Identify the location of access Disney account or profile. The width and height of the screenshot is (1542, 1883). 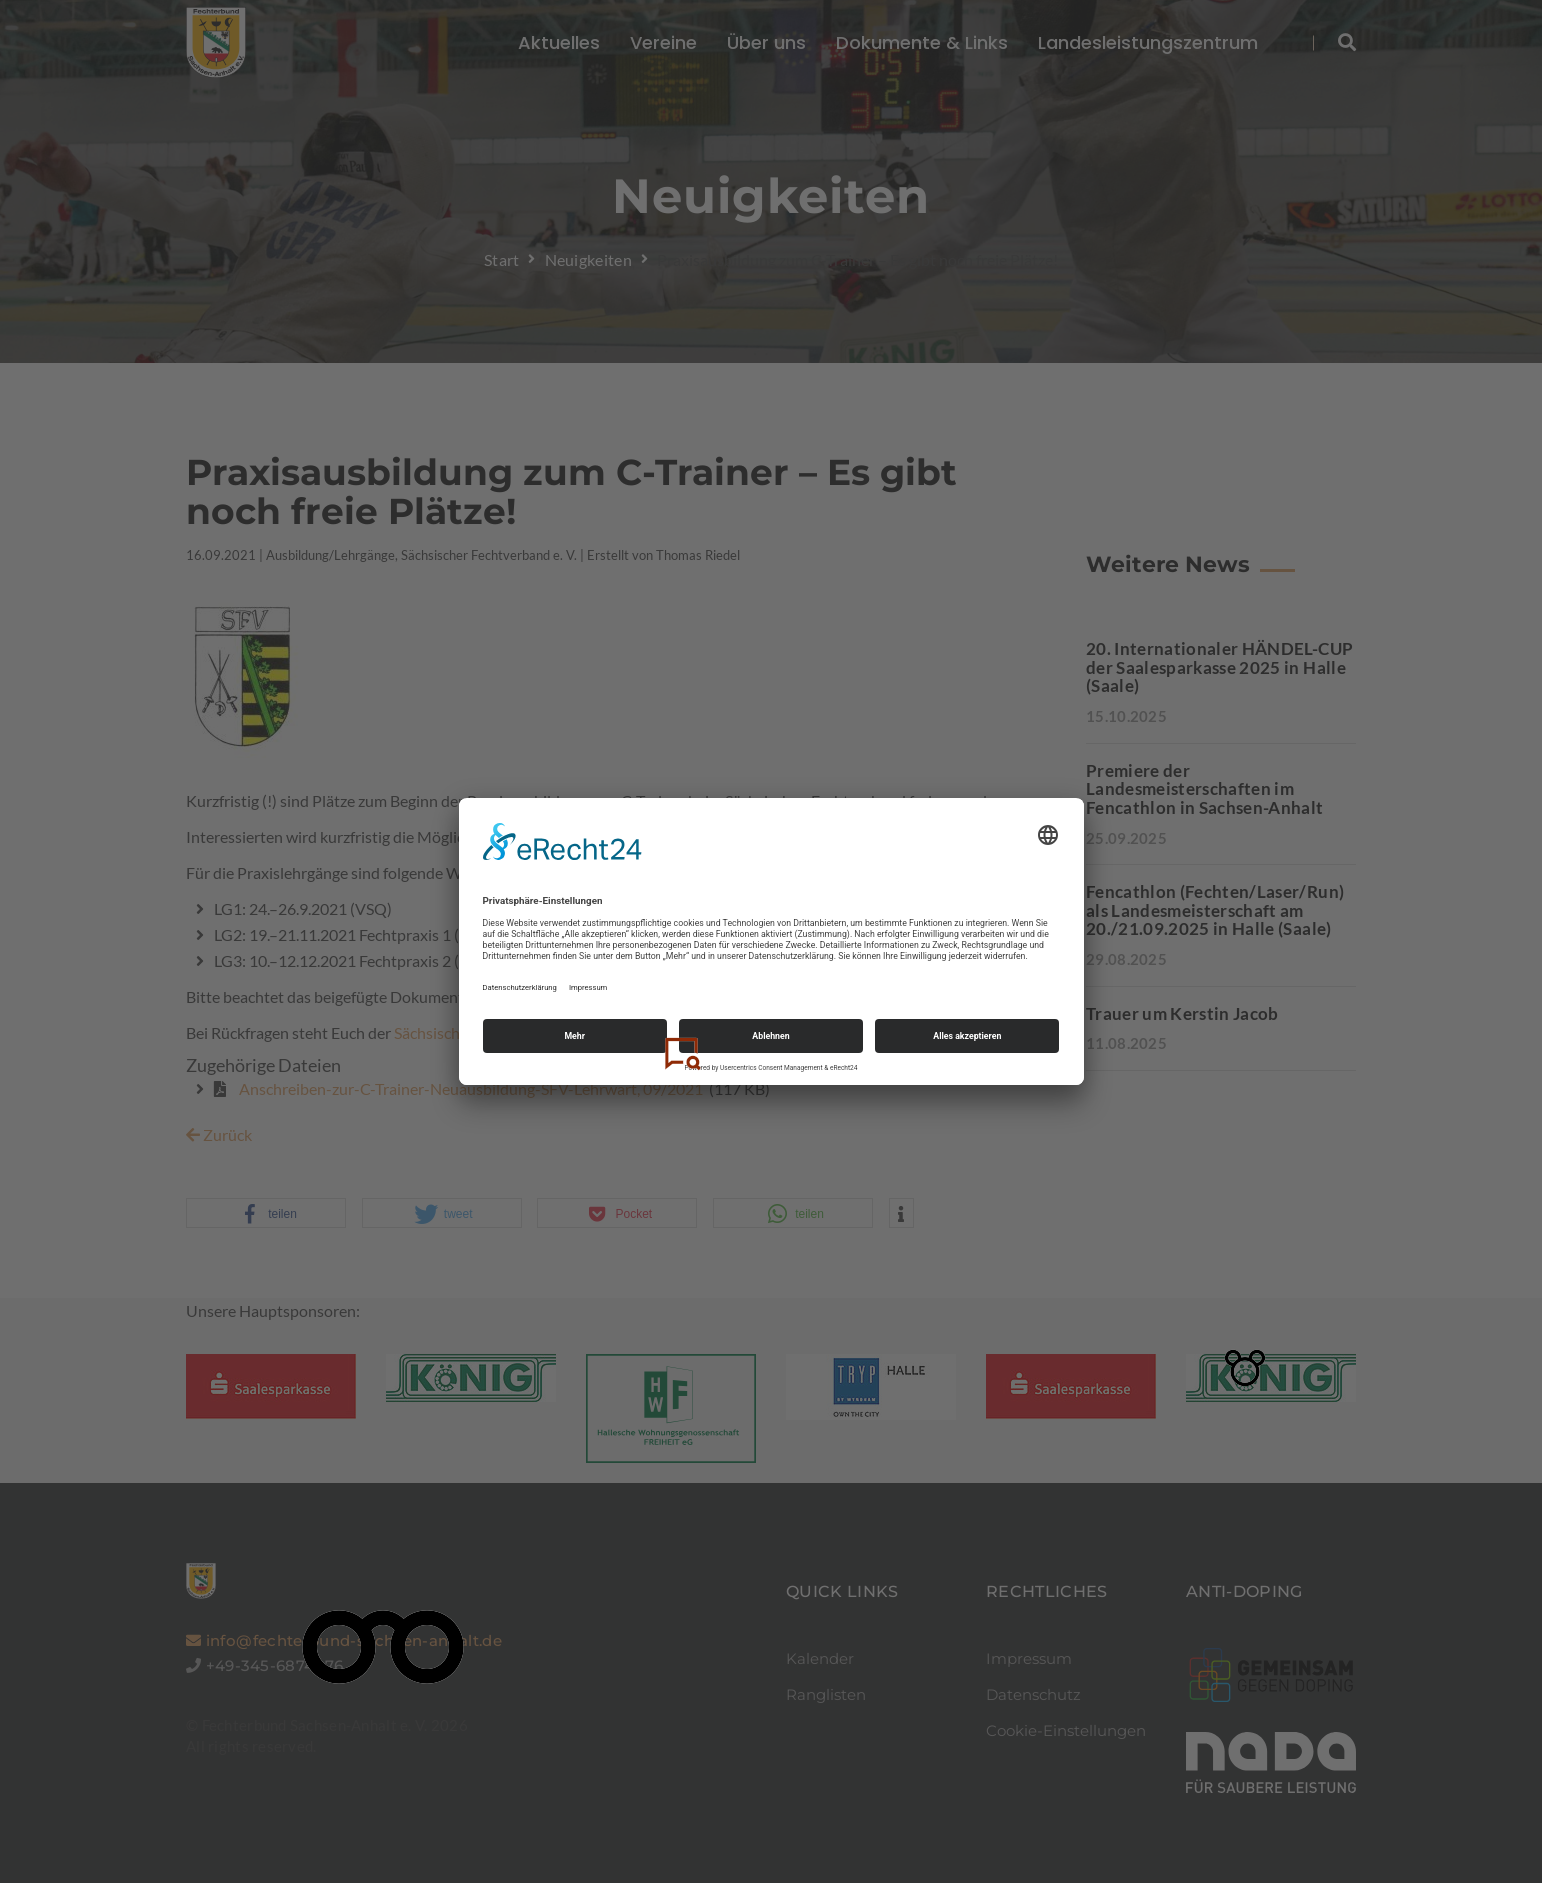
(1245, 1368).